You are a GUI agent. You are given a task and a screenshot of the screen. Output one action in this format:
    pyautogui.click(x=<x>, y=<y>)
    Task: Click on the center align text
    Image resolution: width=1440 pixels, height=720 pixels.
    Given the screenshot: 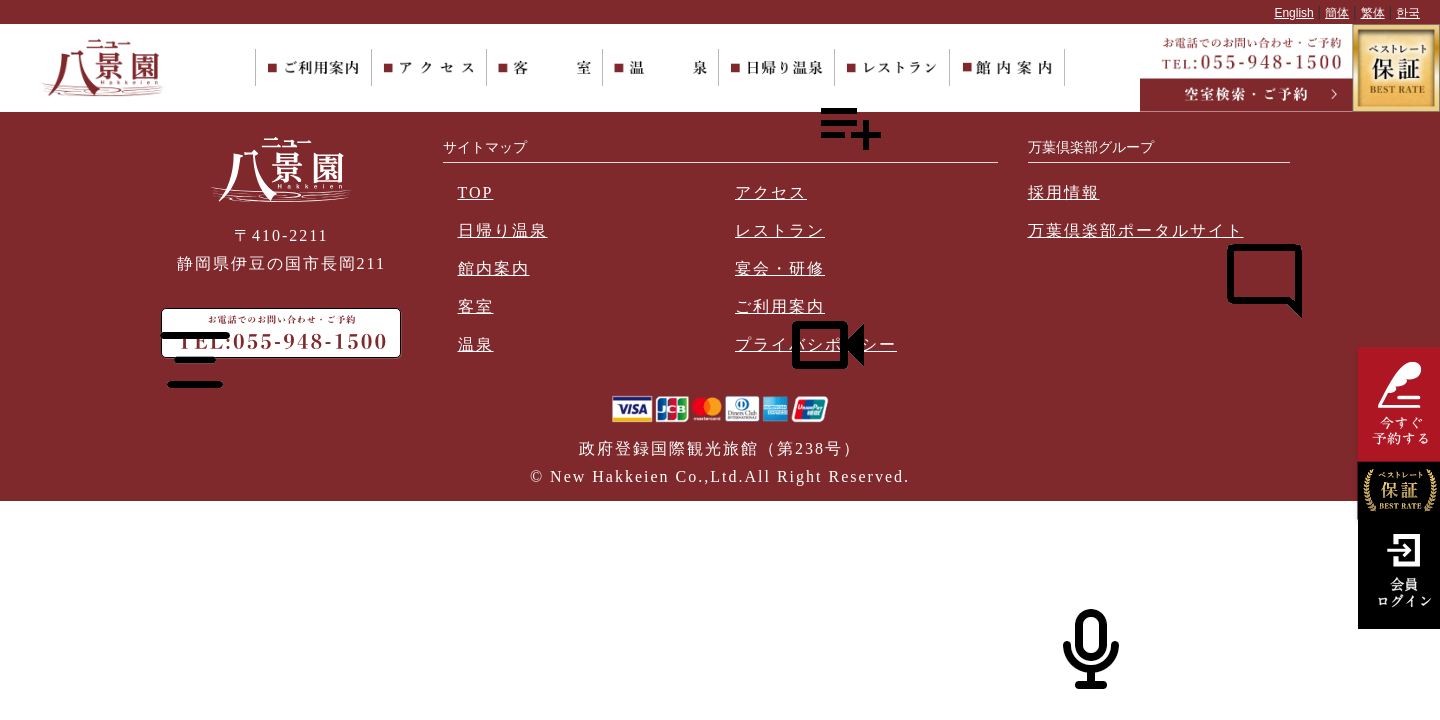 What is the action you would take?
    pyautogui.click(x=195, y=360)
    